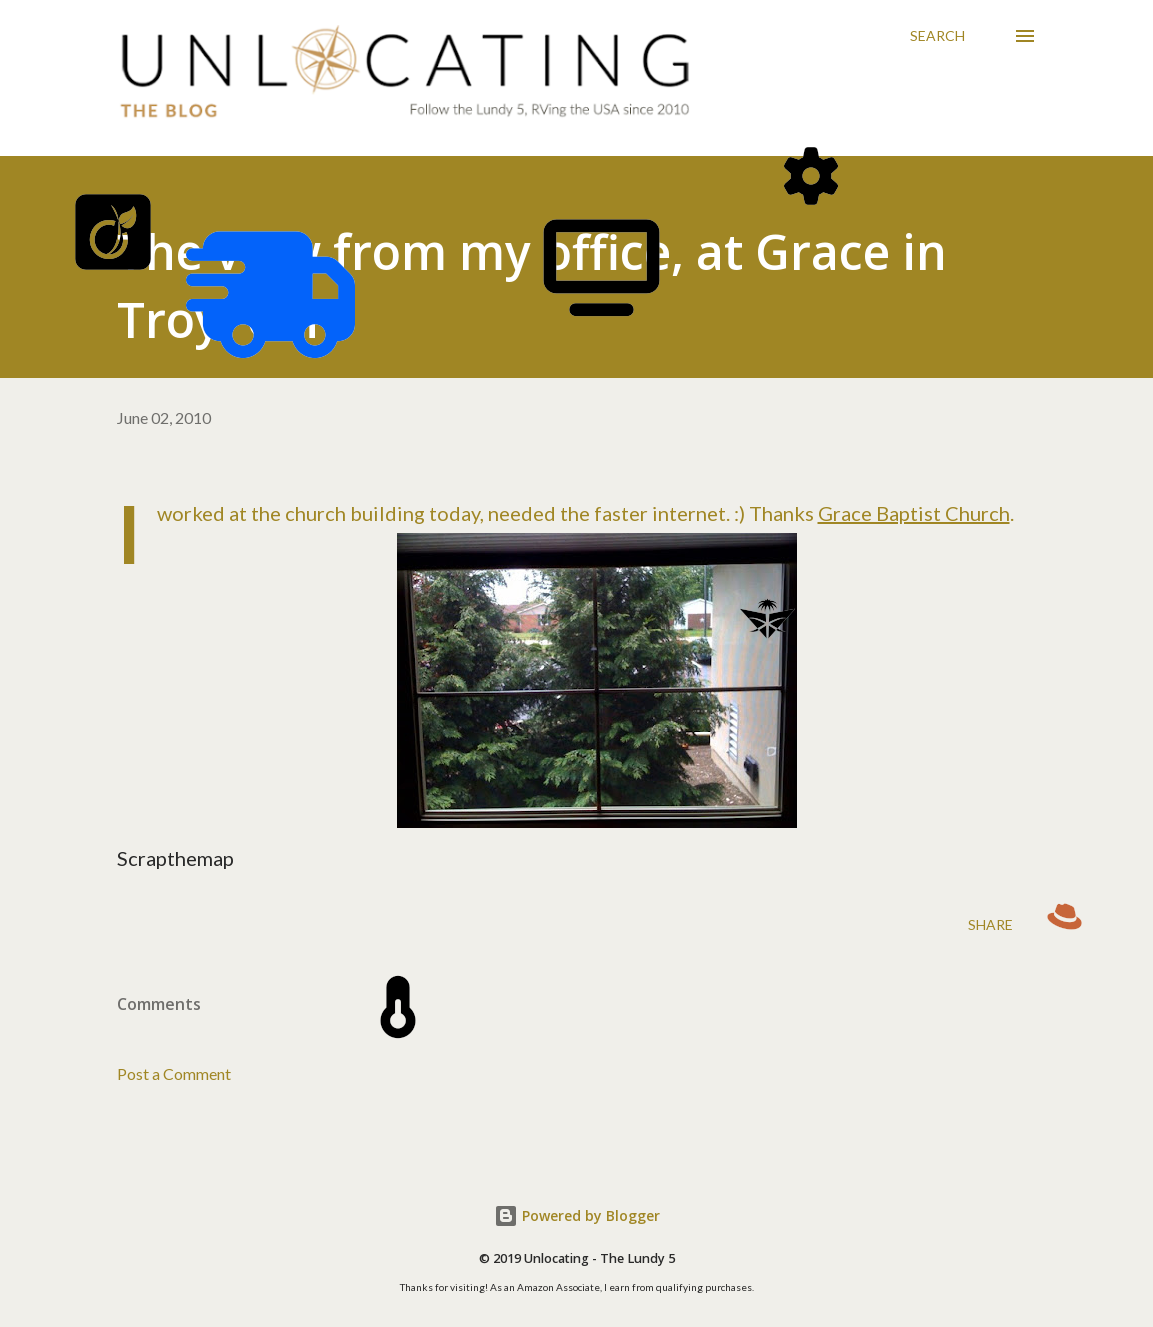 This screenshot has height=1327, width=1153. Describe the element at coordinates (601, 264) in the screenshot. I see `open tv or video streaming app` at that location.